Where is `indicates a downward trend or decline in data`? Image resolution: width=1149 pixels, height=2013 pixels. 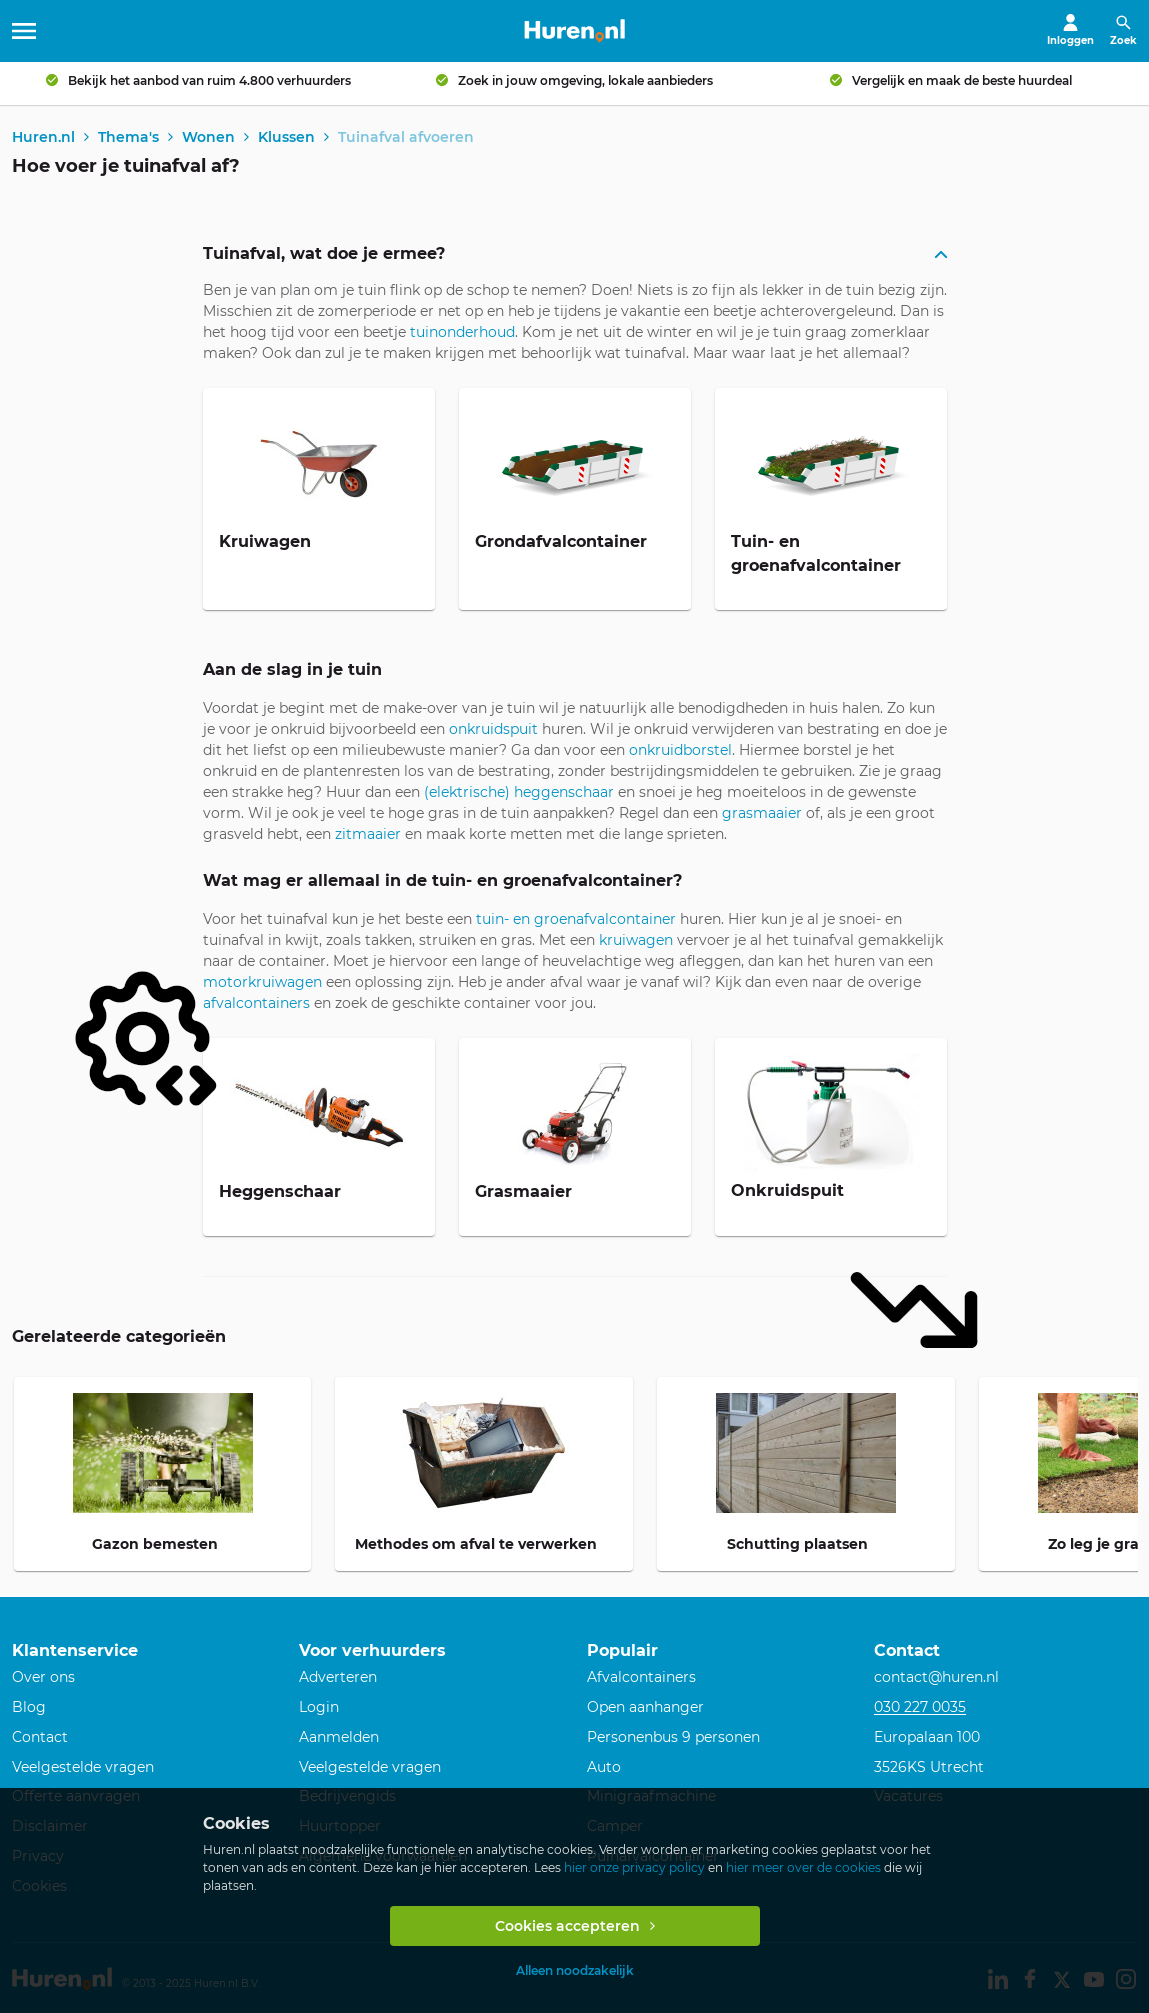 indicates a downward trend or decline in data is located at coordinates (914, 1310).